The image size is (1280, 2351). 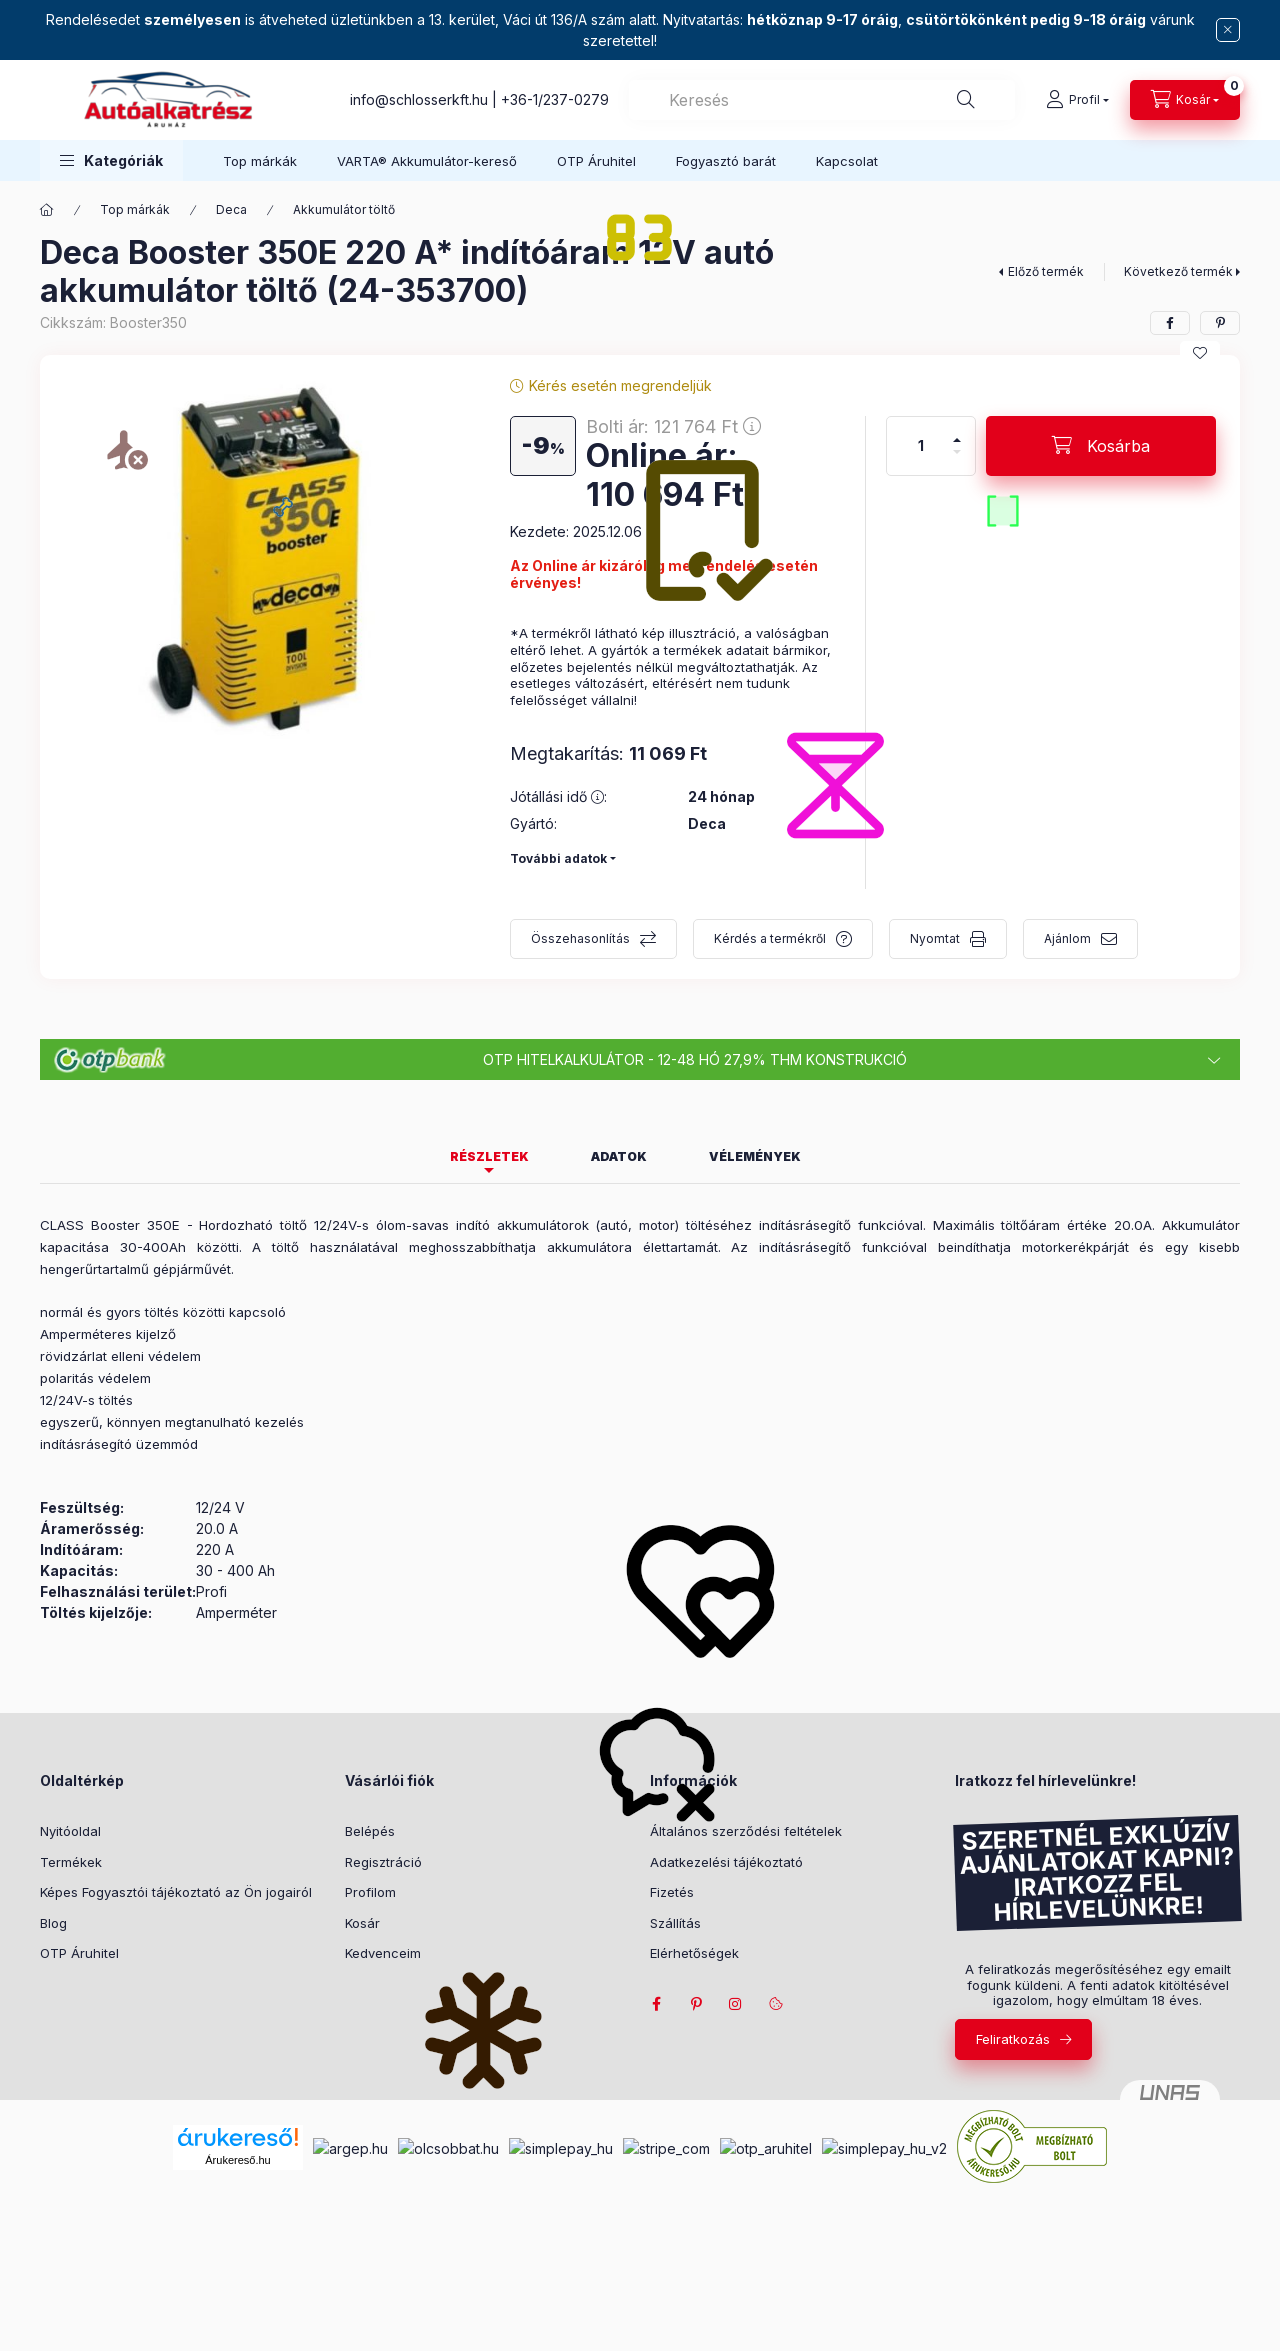 I want to click on indicates item number 83 in a list or sequence, so click(x=639, y=237).